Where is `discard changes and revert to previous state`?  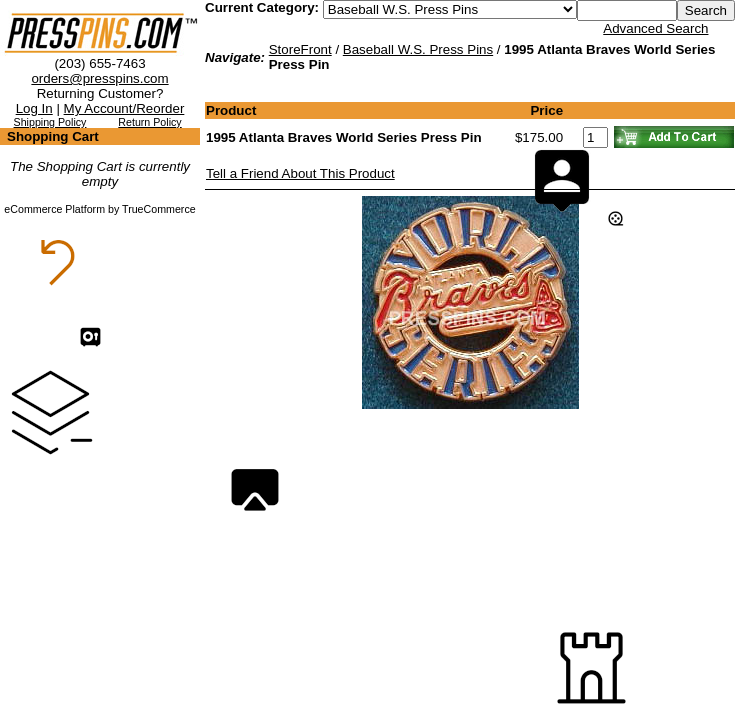
discard changes and revert to previous state is located at coordinates (57, 261).